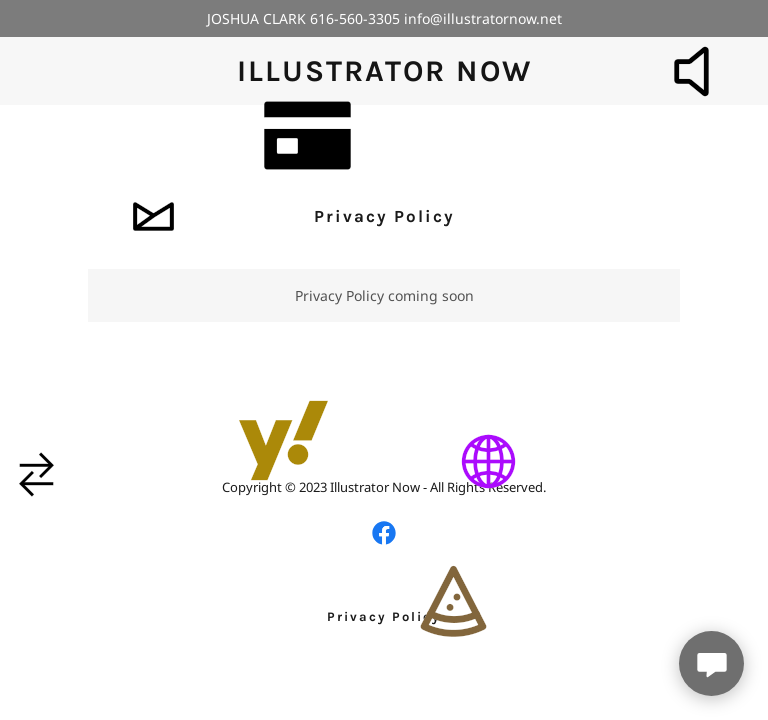  Describe the element at coordinates (488, 461) in the screenshot. I see `access website or browse the web` at that location.